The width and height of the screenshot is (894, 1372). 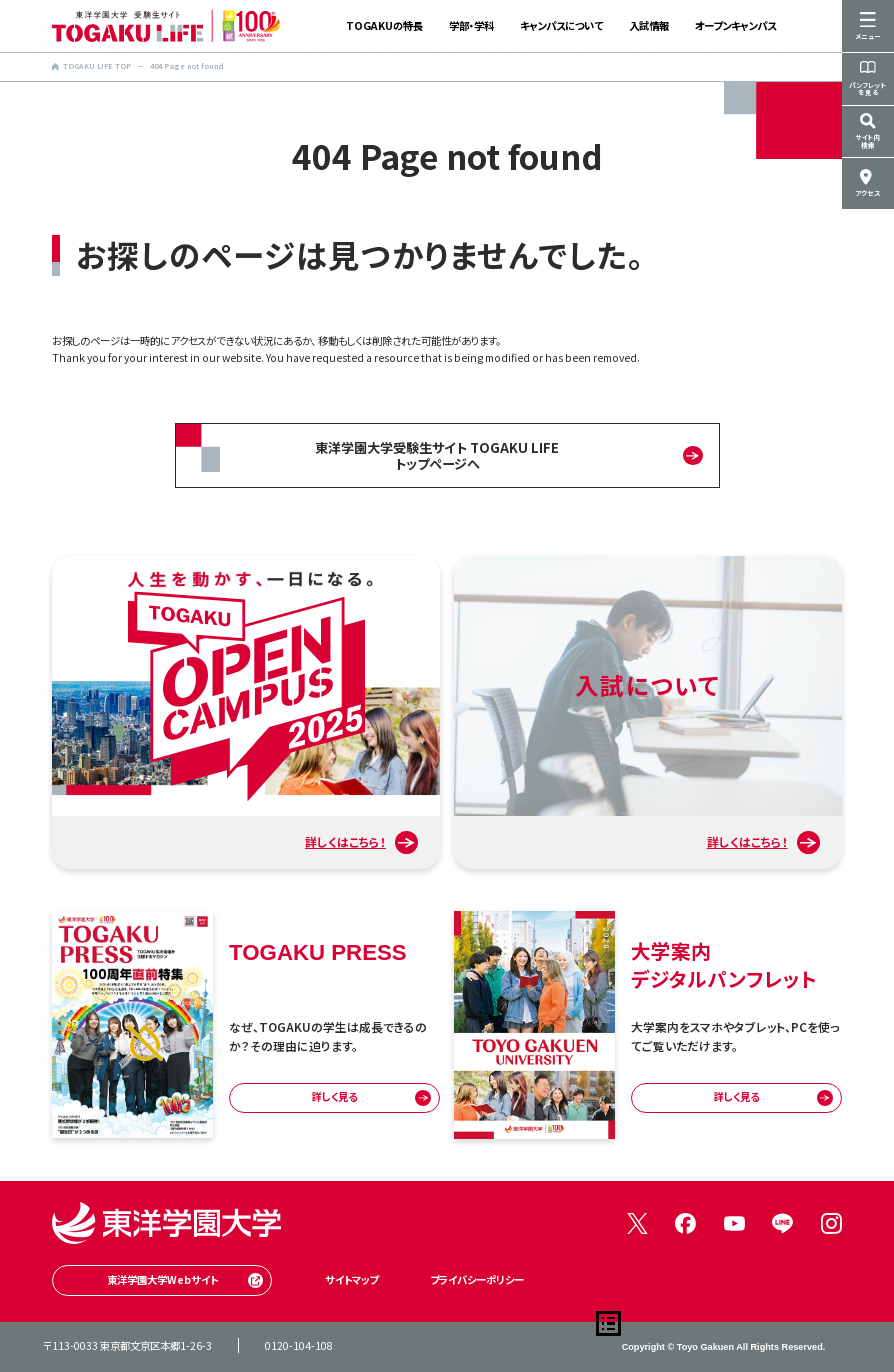 I want to click on access tips or suggestions, so click(x=119, y=730).